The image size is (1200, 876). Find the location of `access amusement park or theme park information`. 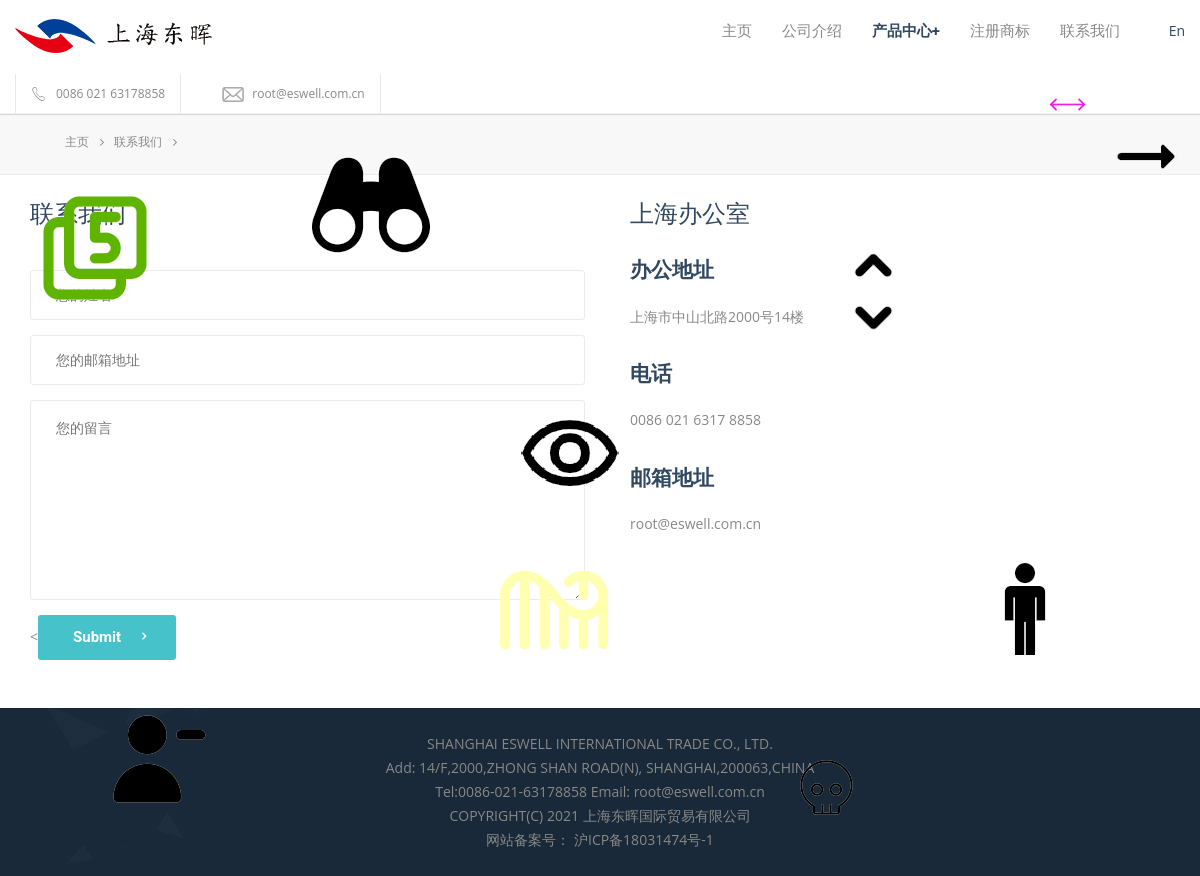

access amusement park or theme park information is located at coordinates (554, 610).